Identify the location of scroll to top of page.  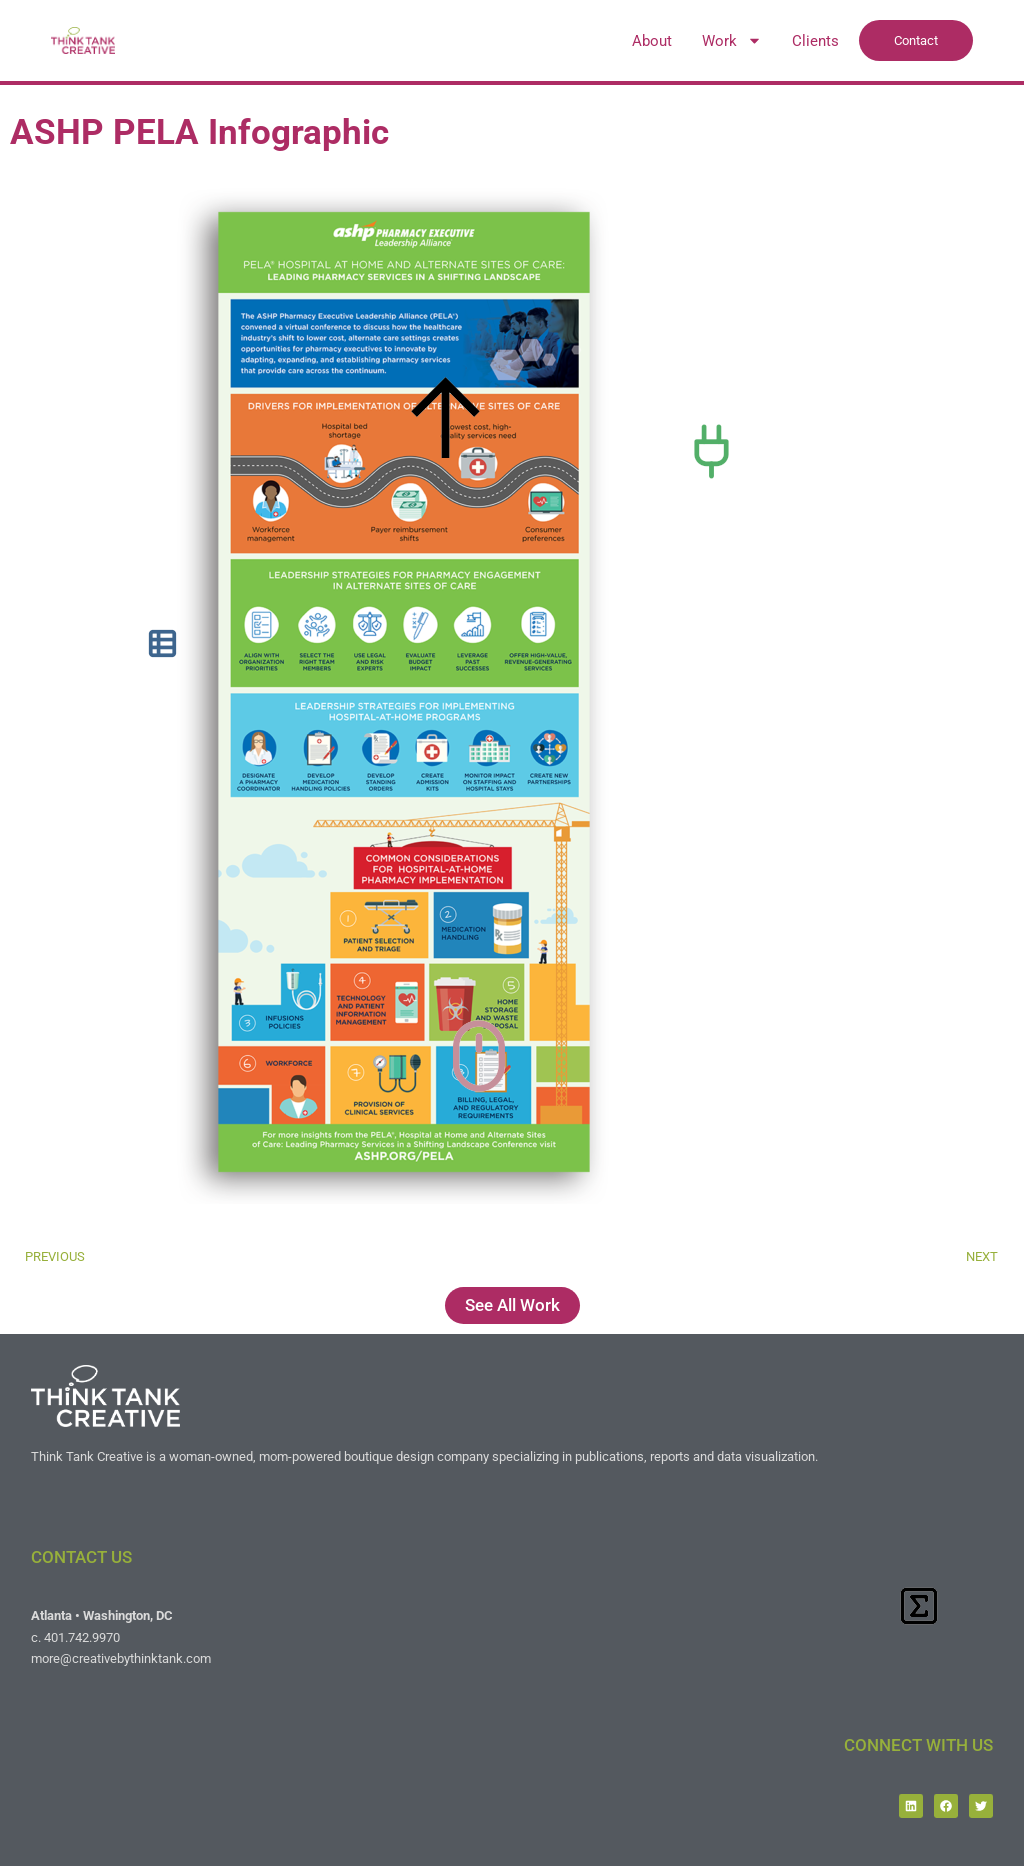
(445, 417).